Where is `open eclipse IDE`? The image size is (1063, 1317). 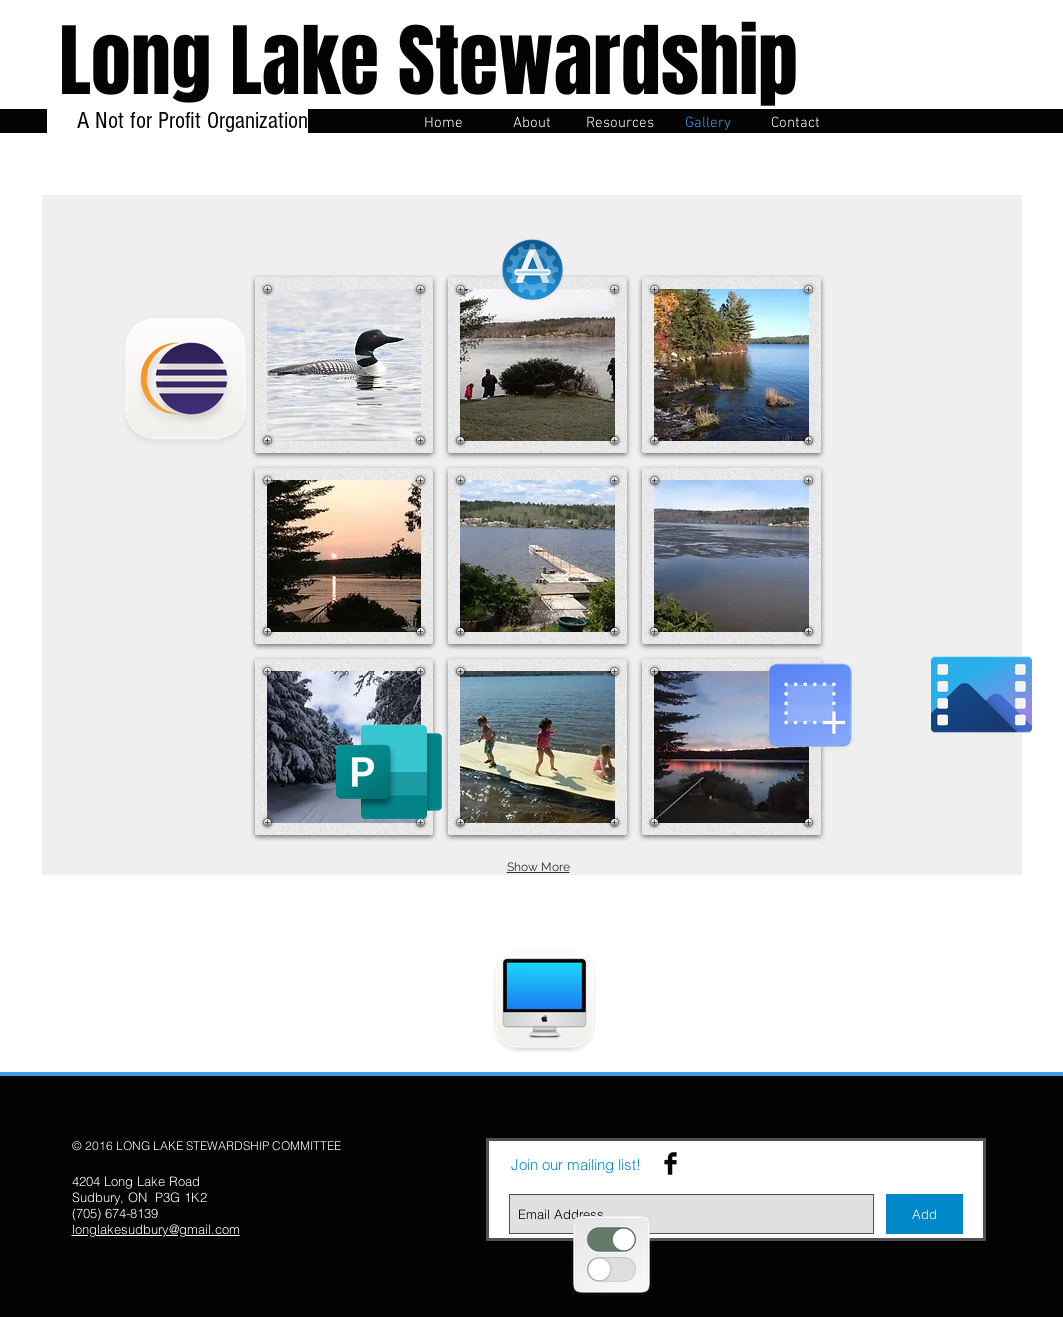 open eclipse IDE is located at coordinates (185, 378).